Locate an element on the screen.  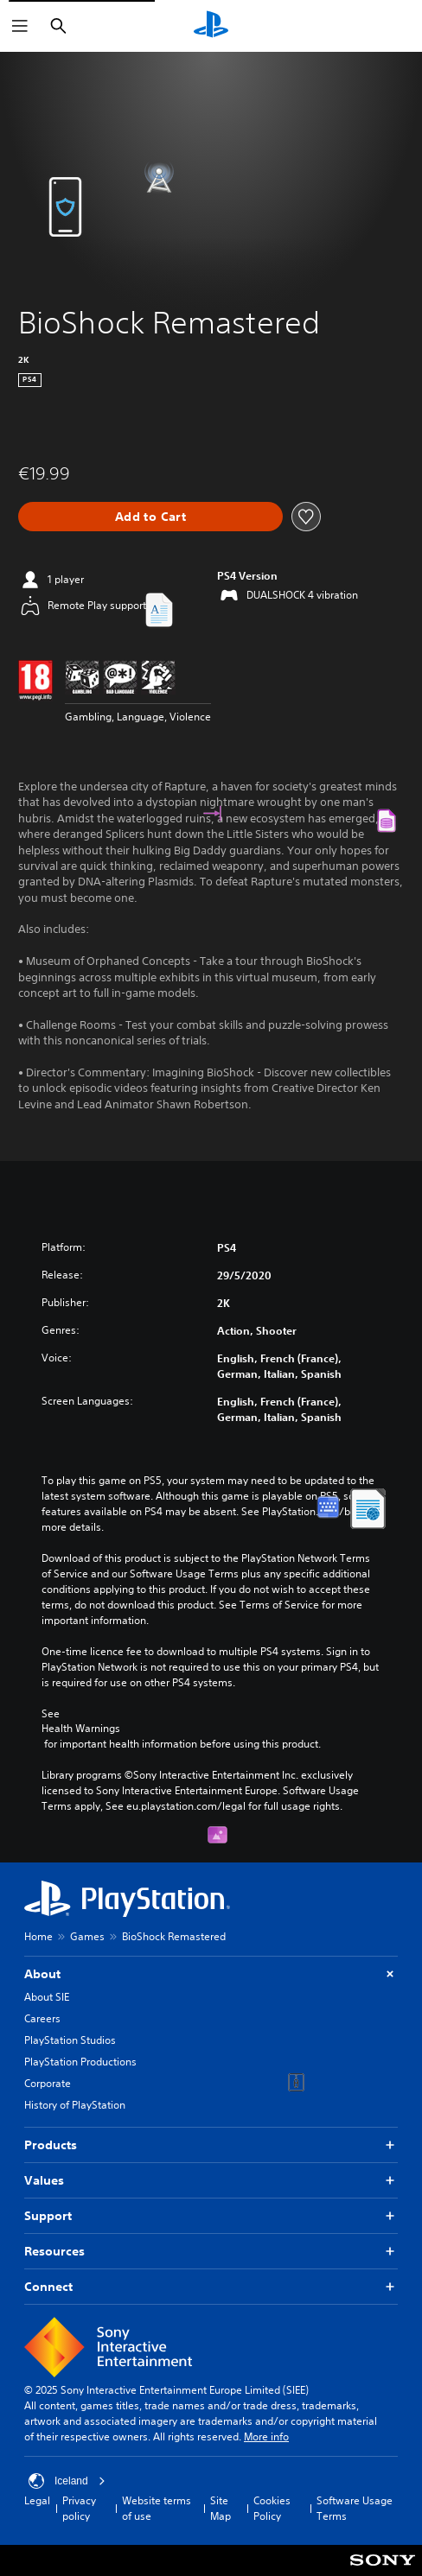
open archive or compressed file manager is located at coordinates (296, 2082).